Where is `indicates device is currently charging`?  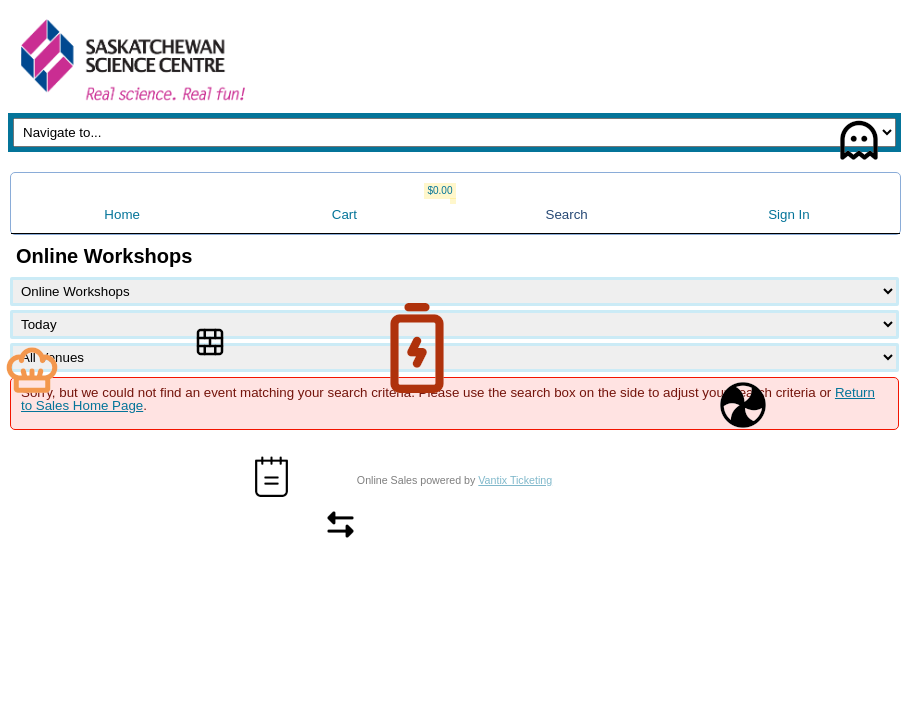 indicates device is currently charging is located at coordinates (417, 348).